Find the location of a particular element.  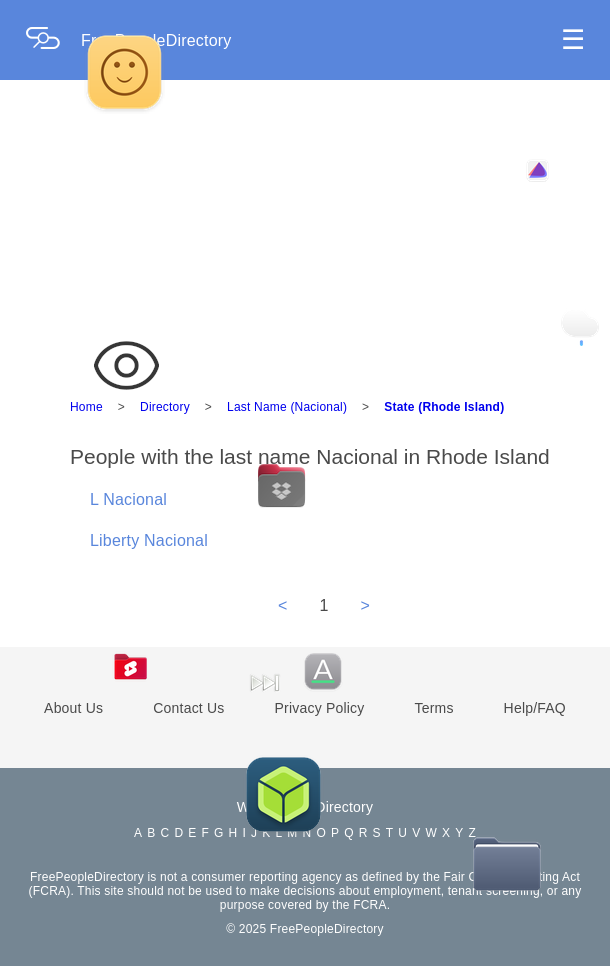

open folder containing YouTube Shorts videos is located at coordinates (130, 667).